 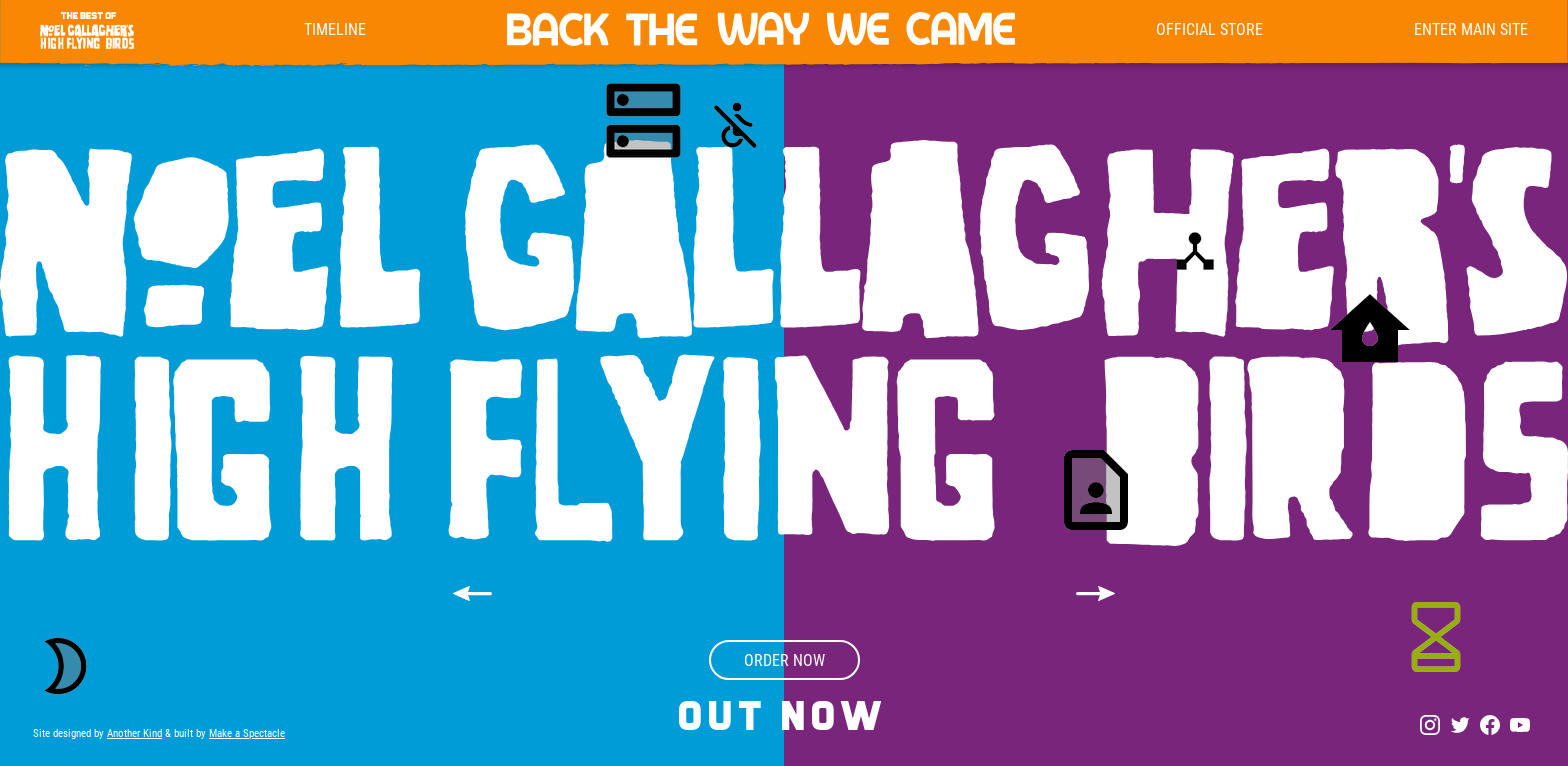 What do you see at coordinates (737, 125) in the screenshot?
I see `indicates location or service is not wheelchair accessible` at bounding box center [737, 125].